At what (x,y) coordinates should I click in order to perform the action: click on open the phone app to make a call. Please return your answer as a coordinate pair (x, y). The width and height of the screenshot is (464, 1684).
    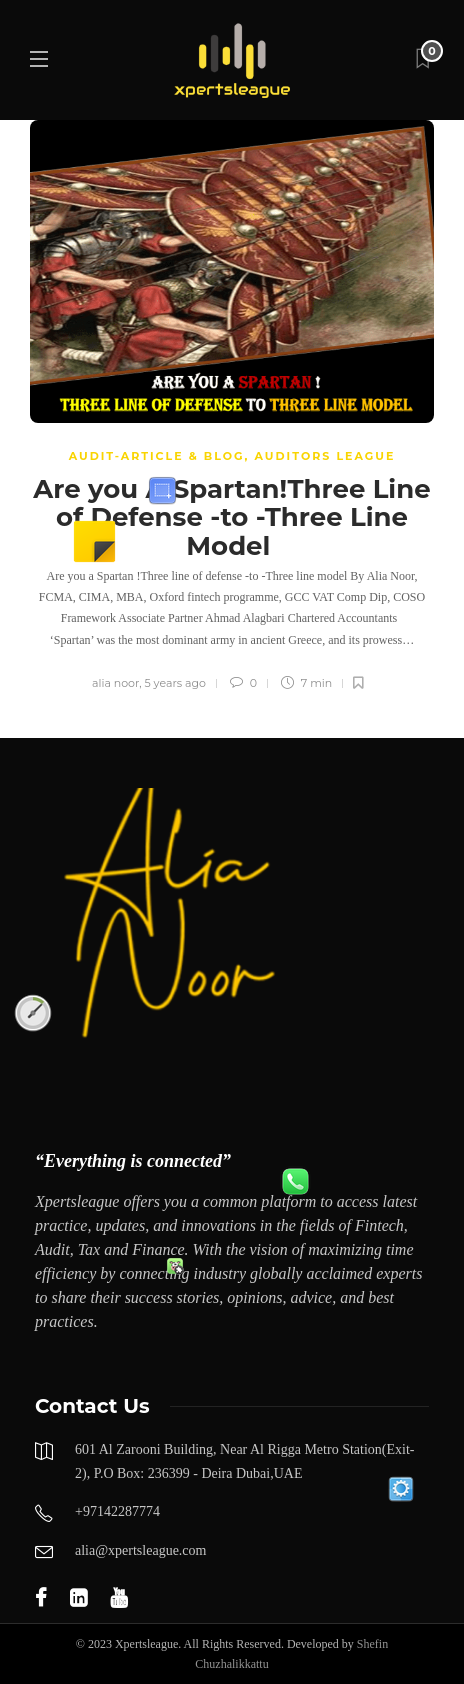
    Looking at the image, I should click on (295, 1181).